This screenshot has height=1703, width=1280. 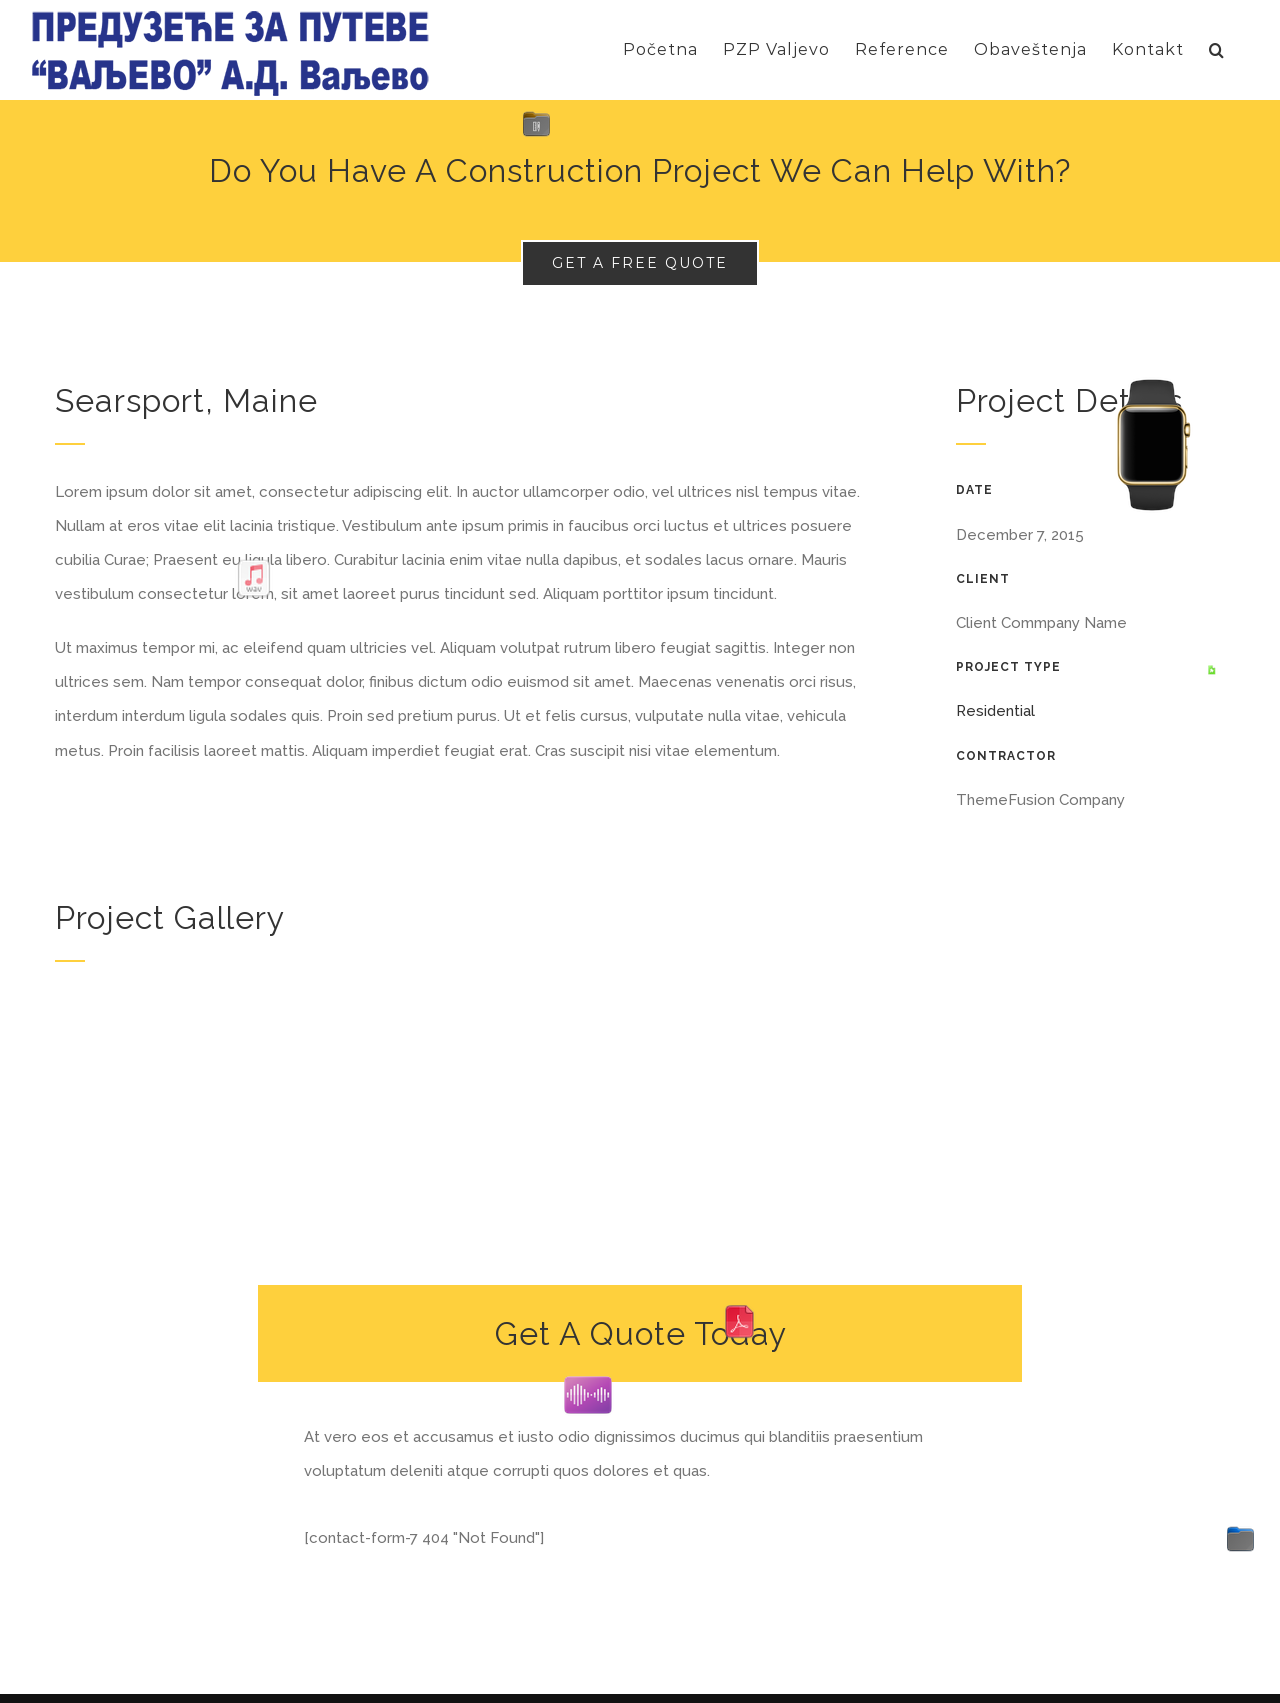 What do you see at coordinates (739, 1321) in the screenshot?
I see `a PDF document file` at bounding box center [739, 1321].